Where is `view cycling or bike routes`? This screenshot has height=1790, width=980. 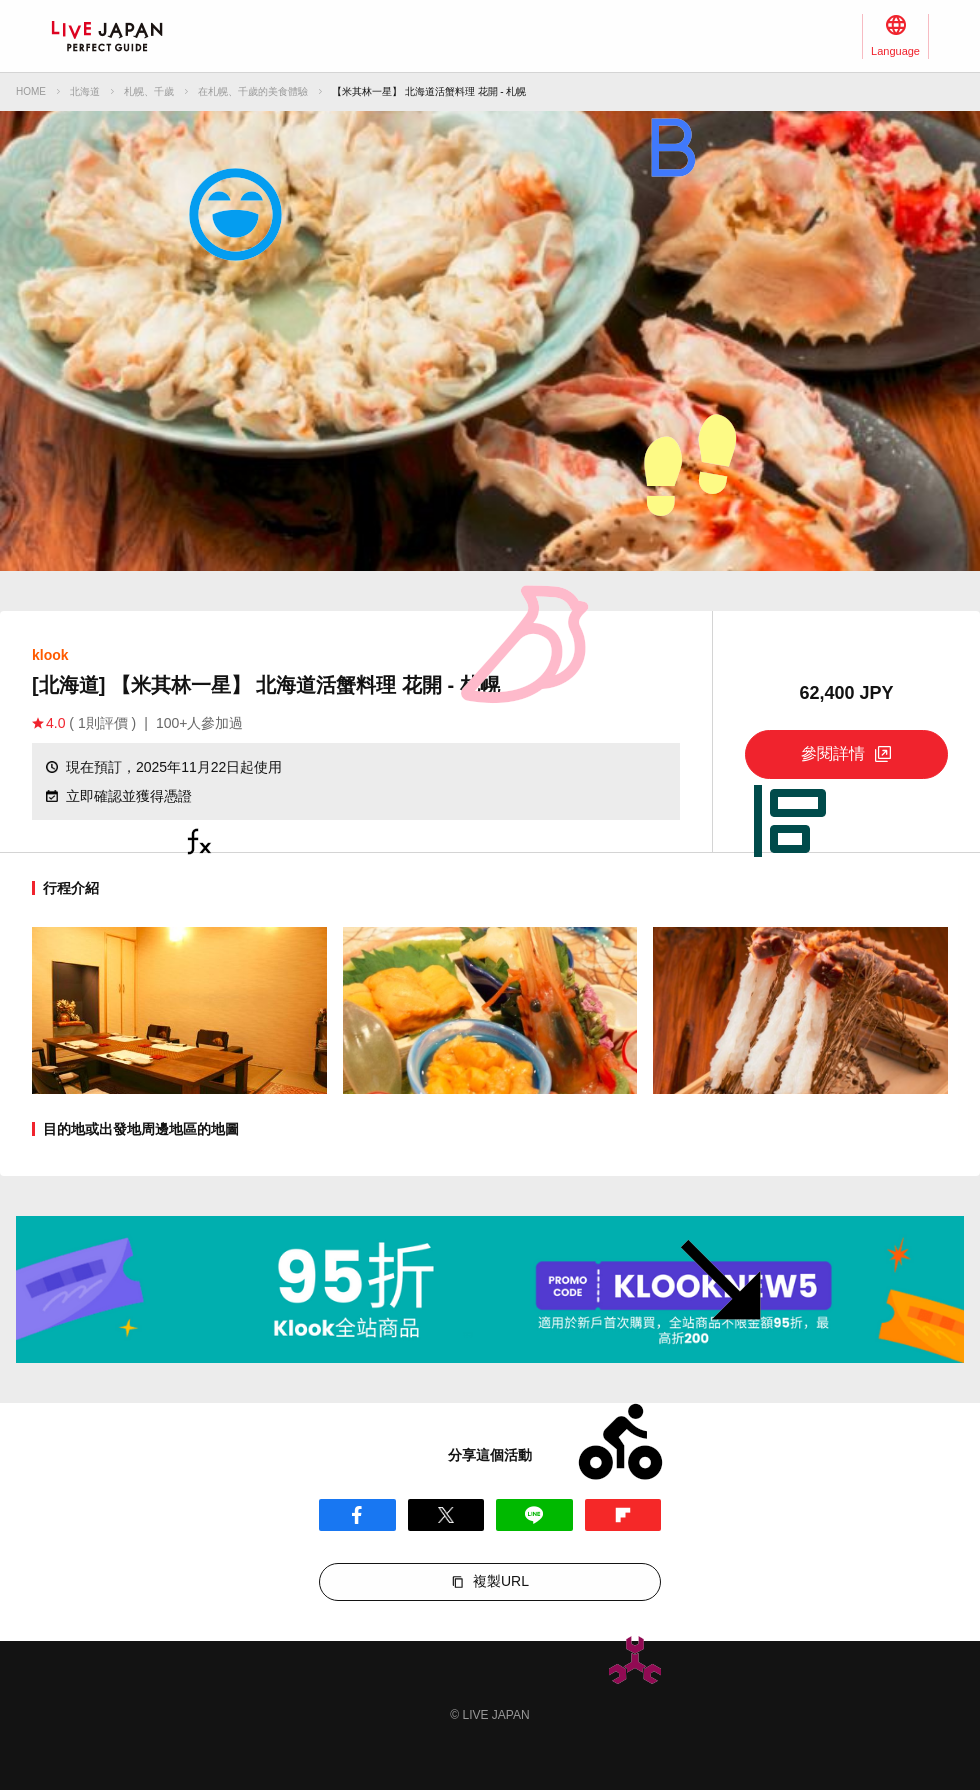
view cycling or bike routes is located at coordinates (620, 1445).